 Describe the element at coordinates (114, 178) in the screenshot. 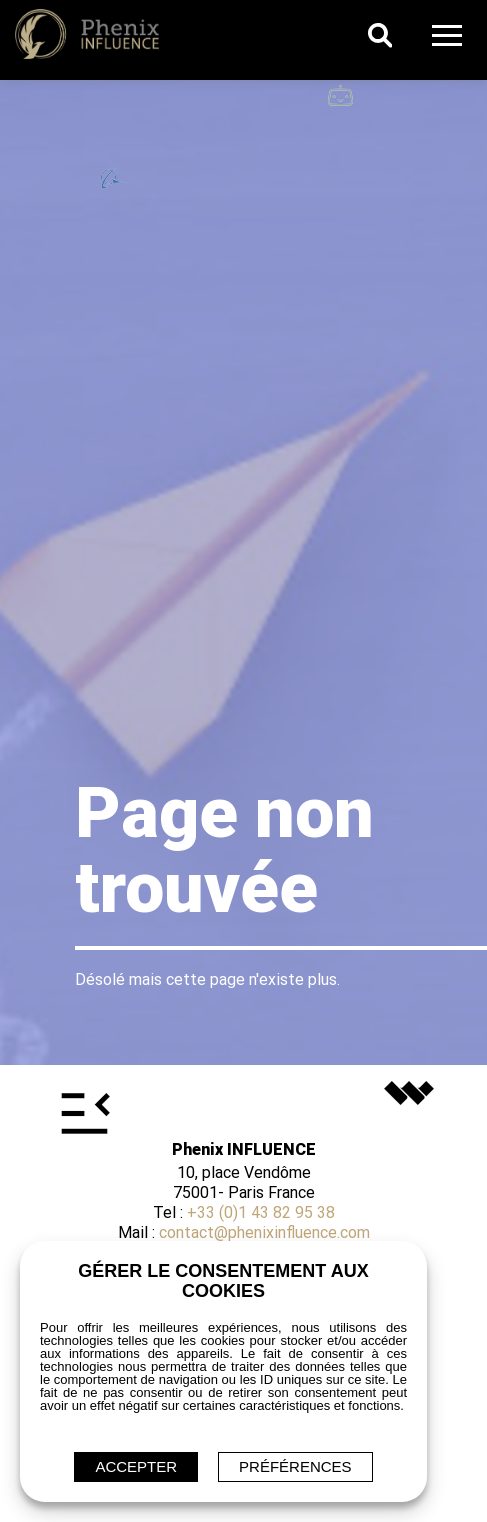

I see `boeing company logo` at that location.